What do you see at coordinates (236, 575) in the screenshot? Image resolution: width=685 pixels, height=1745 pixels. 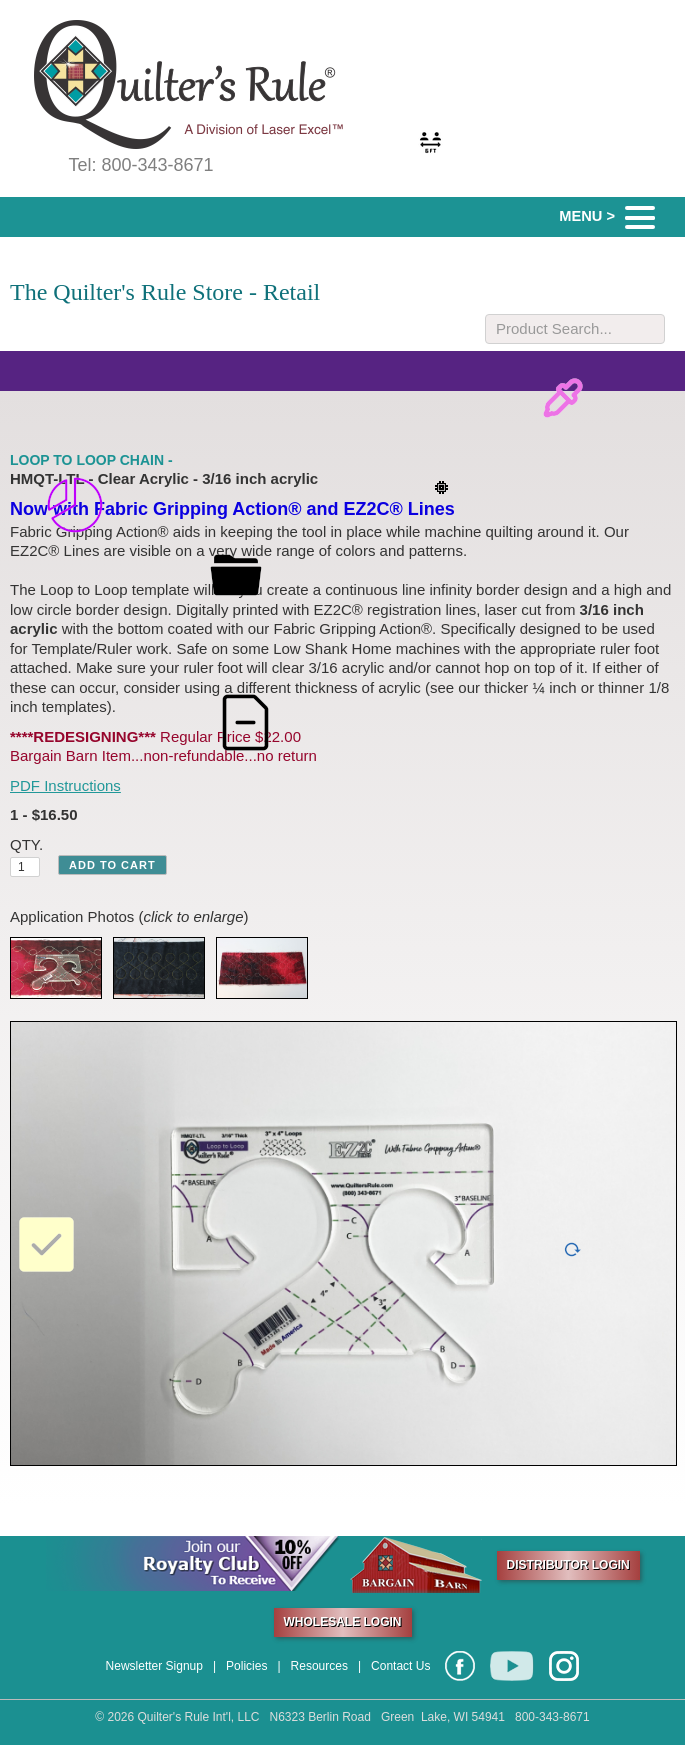 I see `open folder to view contents` at bounding box center [236, 575].